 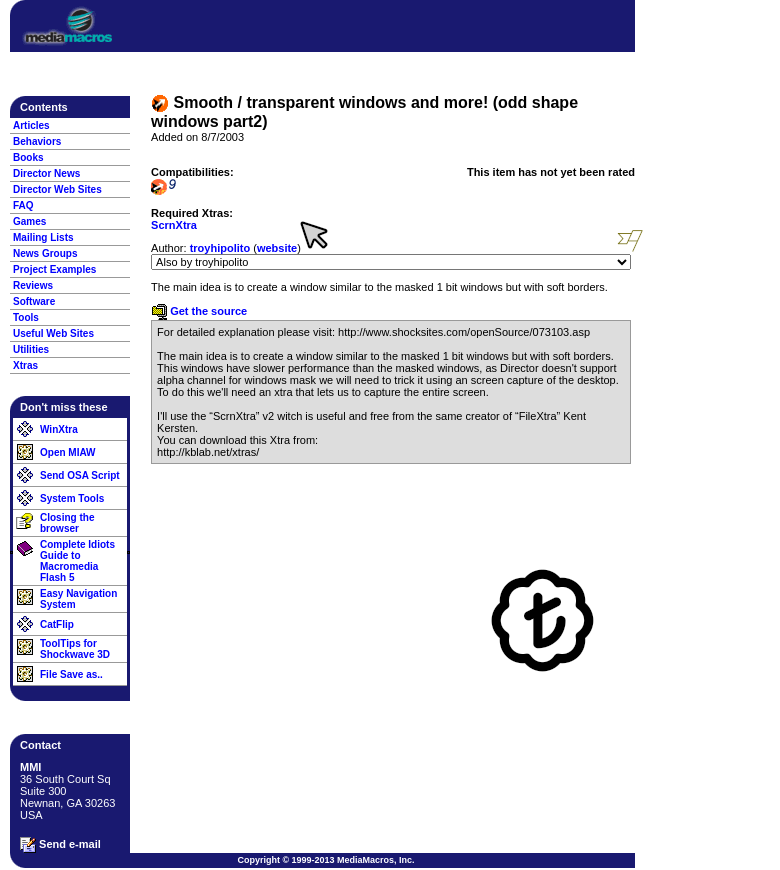 What do you see at coordinates (542, 620) in the screenshot?
I see `indicates turkish lira currency or payment option` at bounding box center [542, 620].